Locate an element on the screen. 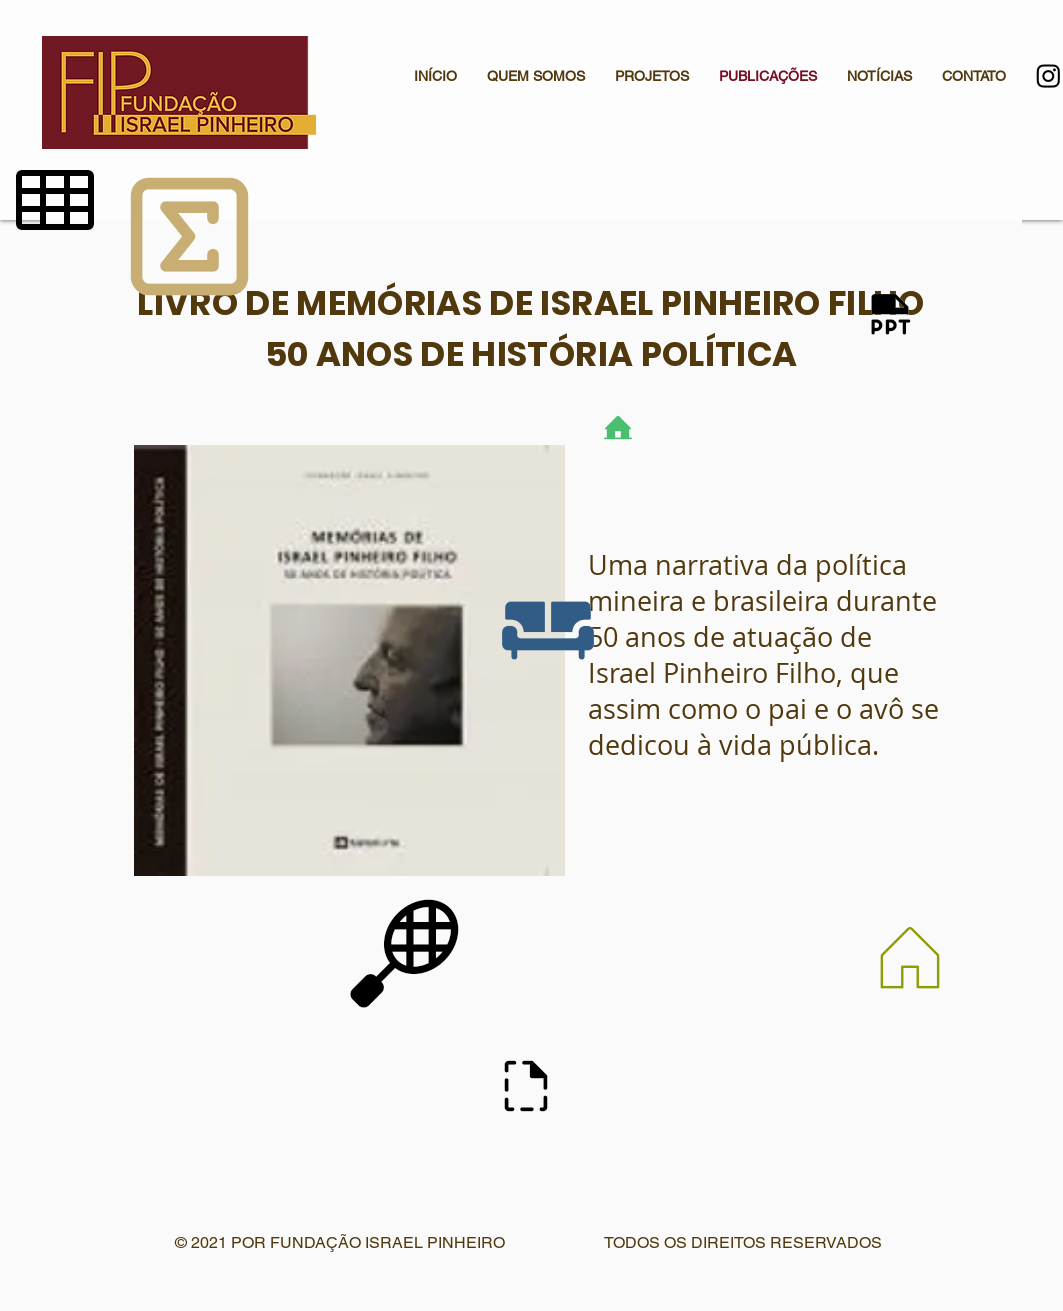  browse furniture or home decor items is located at coordinates (548, 629).